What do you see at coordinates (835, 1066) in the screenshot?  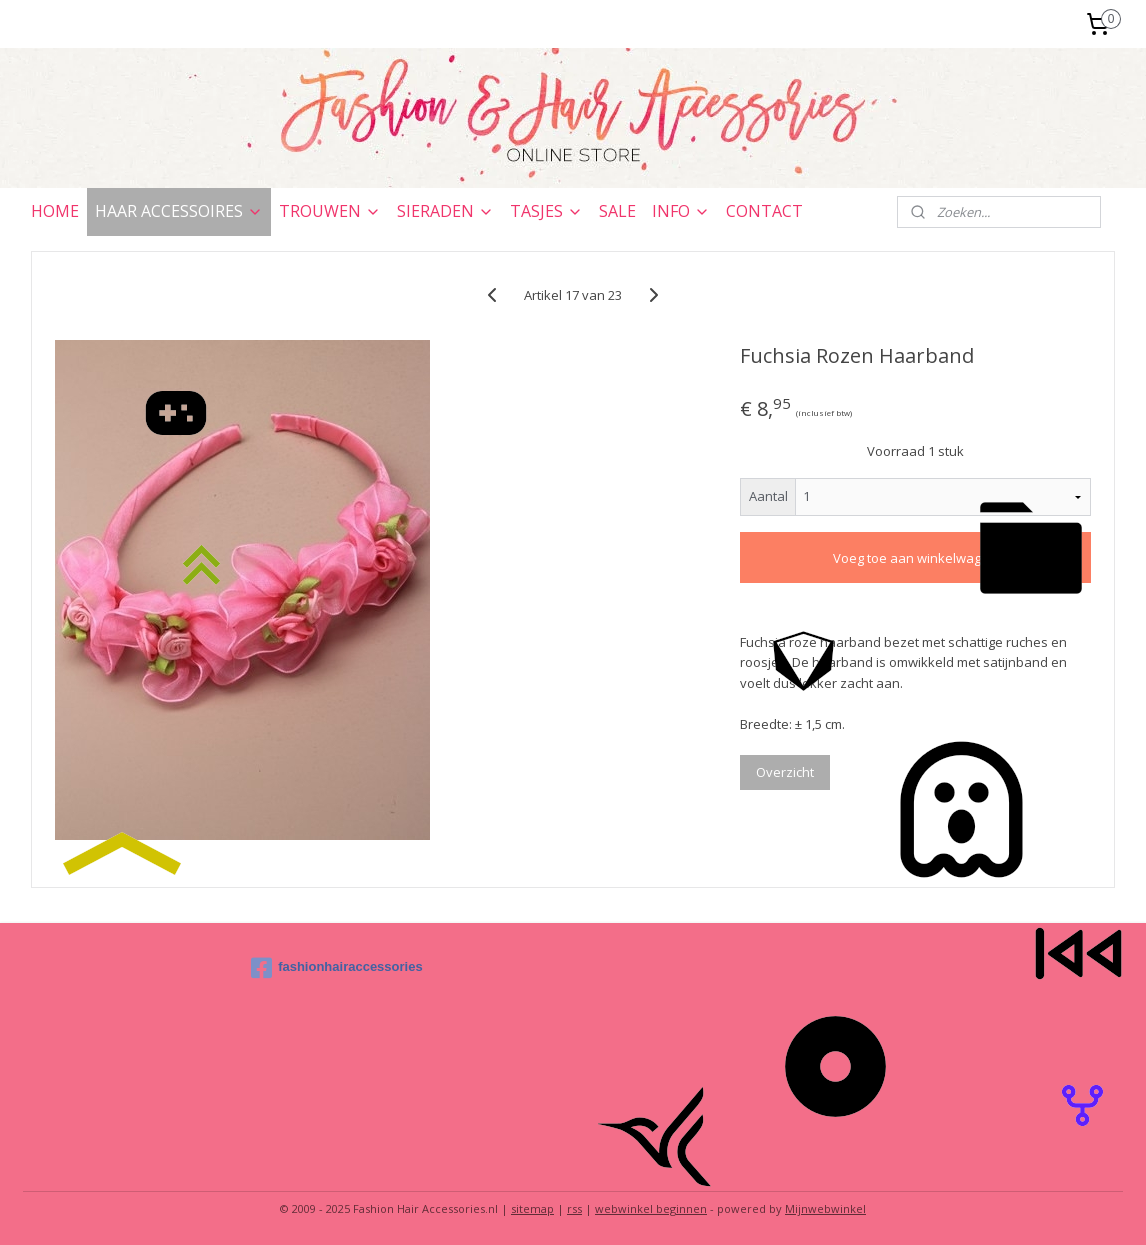 I see `start recording audio or video` at bounding box center [835, 1066].